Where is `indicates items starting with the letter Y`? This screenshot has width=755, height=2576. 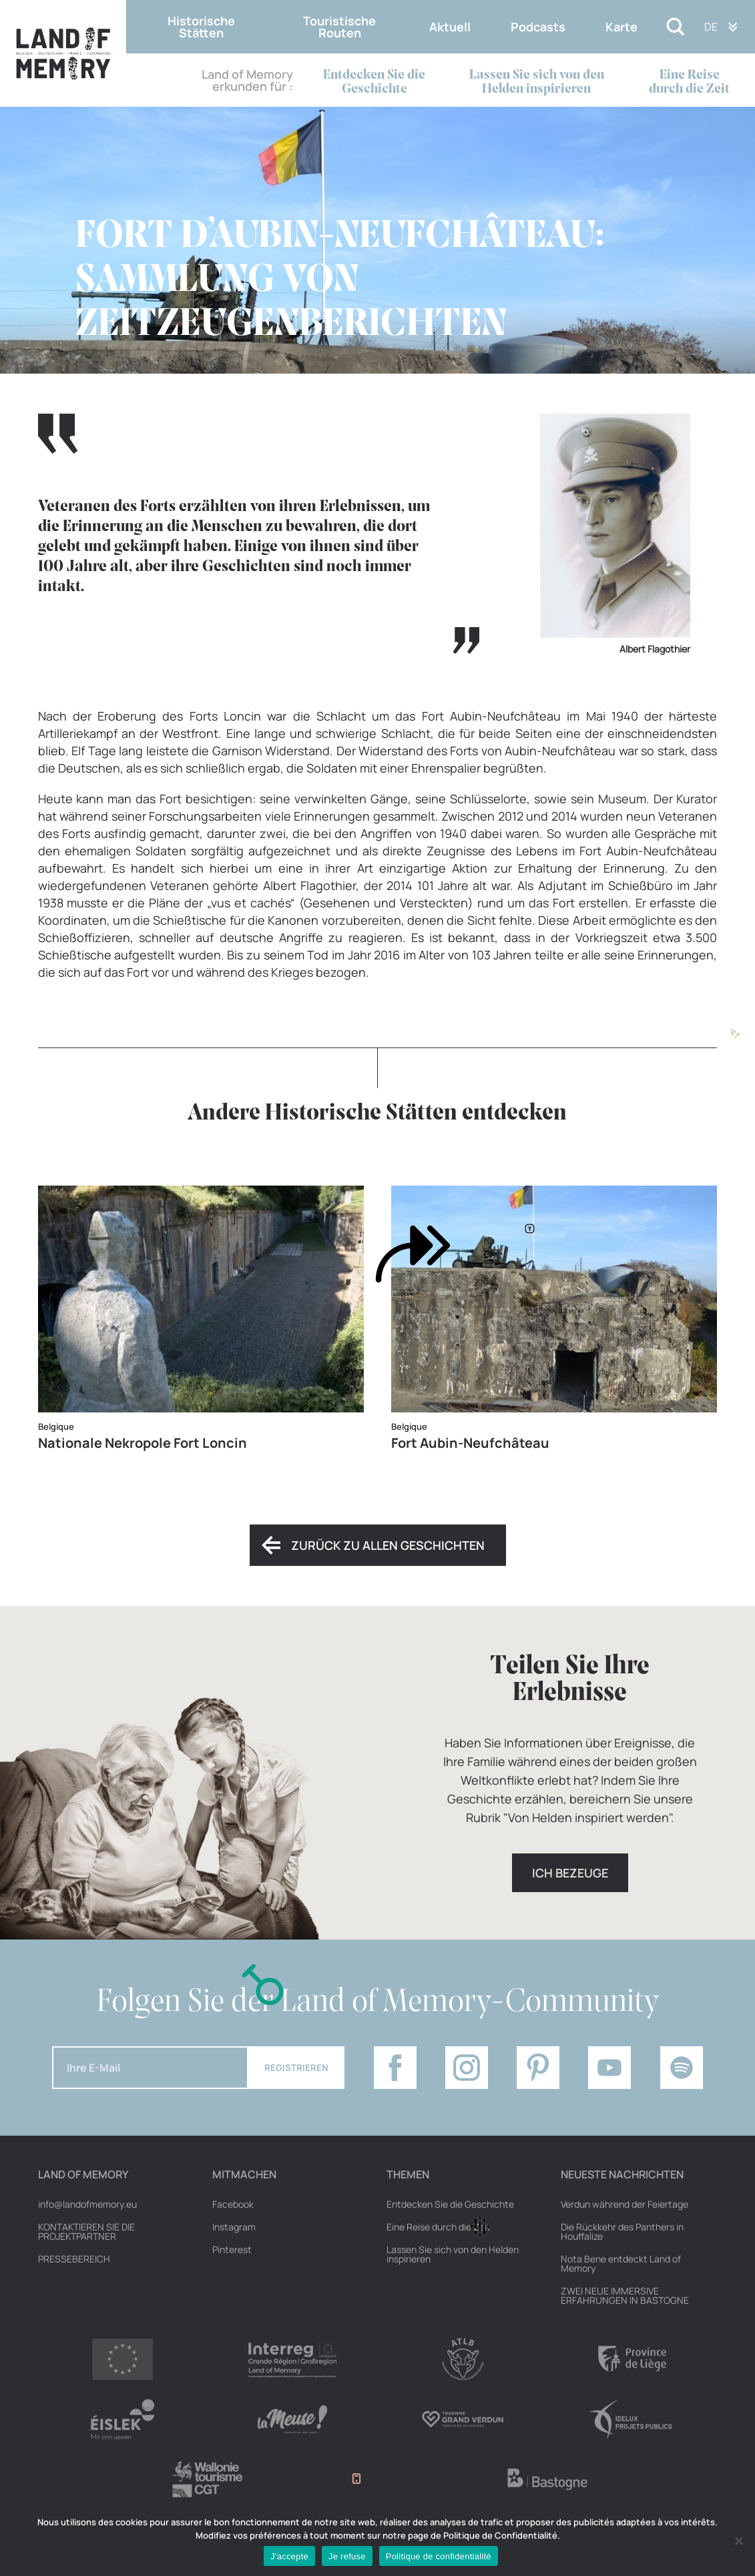 indicates items starting with the letter Y is located at coordinates (529, 1228).